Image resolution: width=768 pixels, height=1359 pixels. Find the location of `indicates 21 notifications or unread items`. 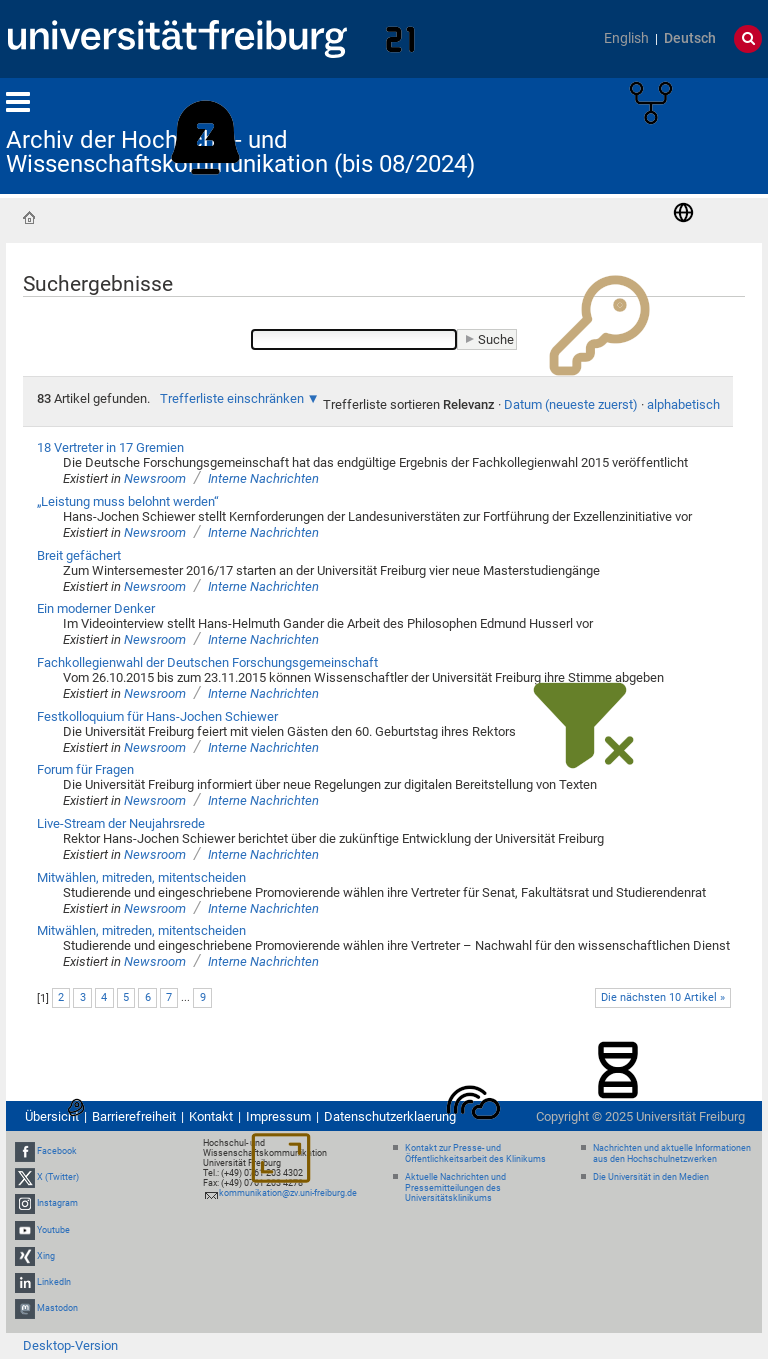

indicates 21 notifications or unread items is located at coordinates (401, 39).